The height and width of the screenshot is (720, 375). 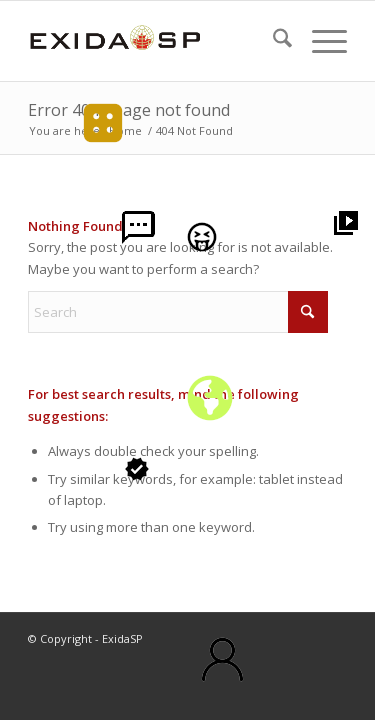 I want to click on view your profile, so click(x=222, y=659).